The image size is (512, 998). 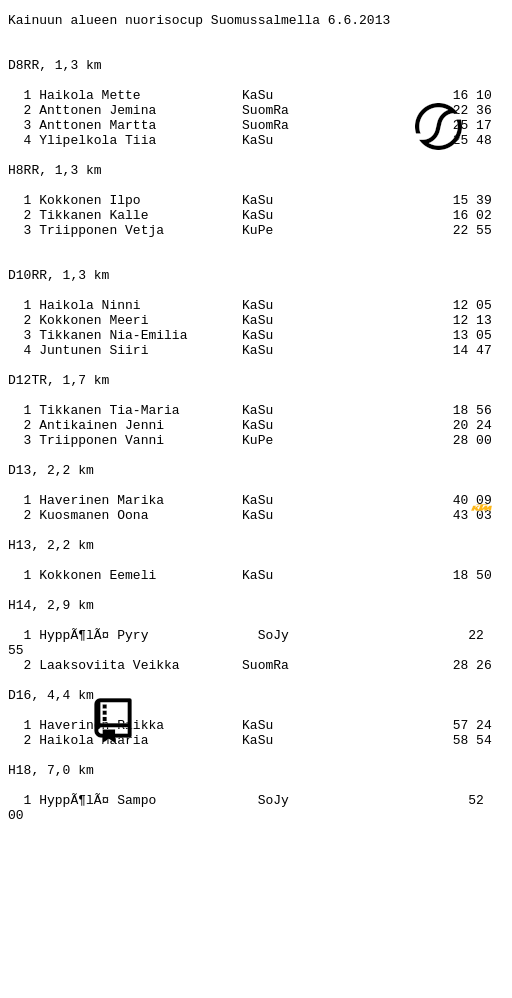 I want to click on access a git repository, so click(x=113, y=719).